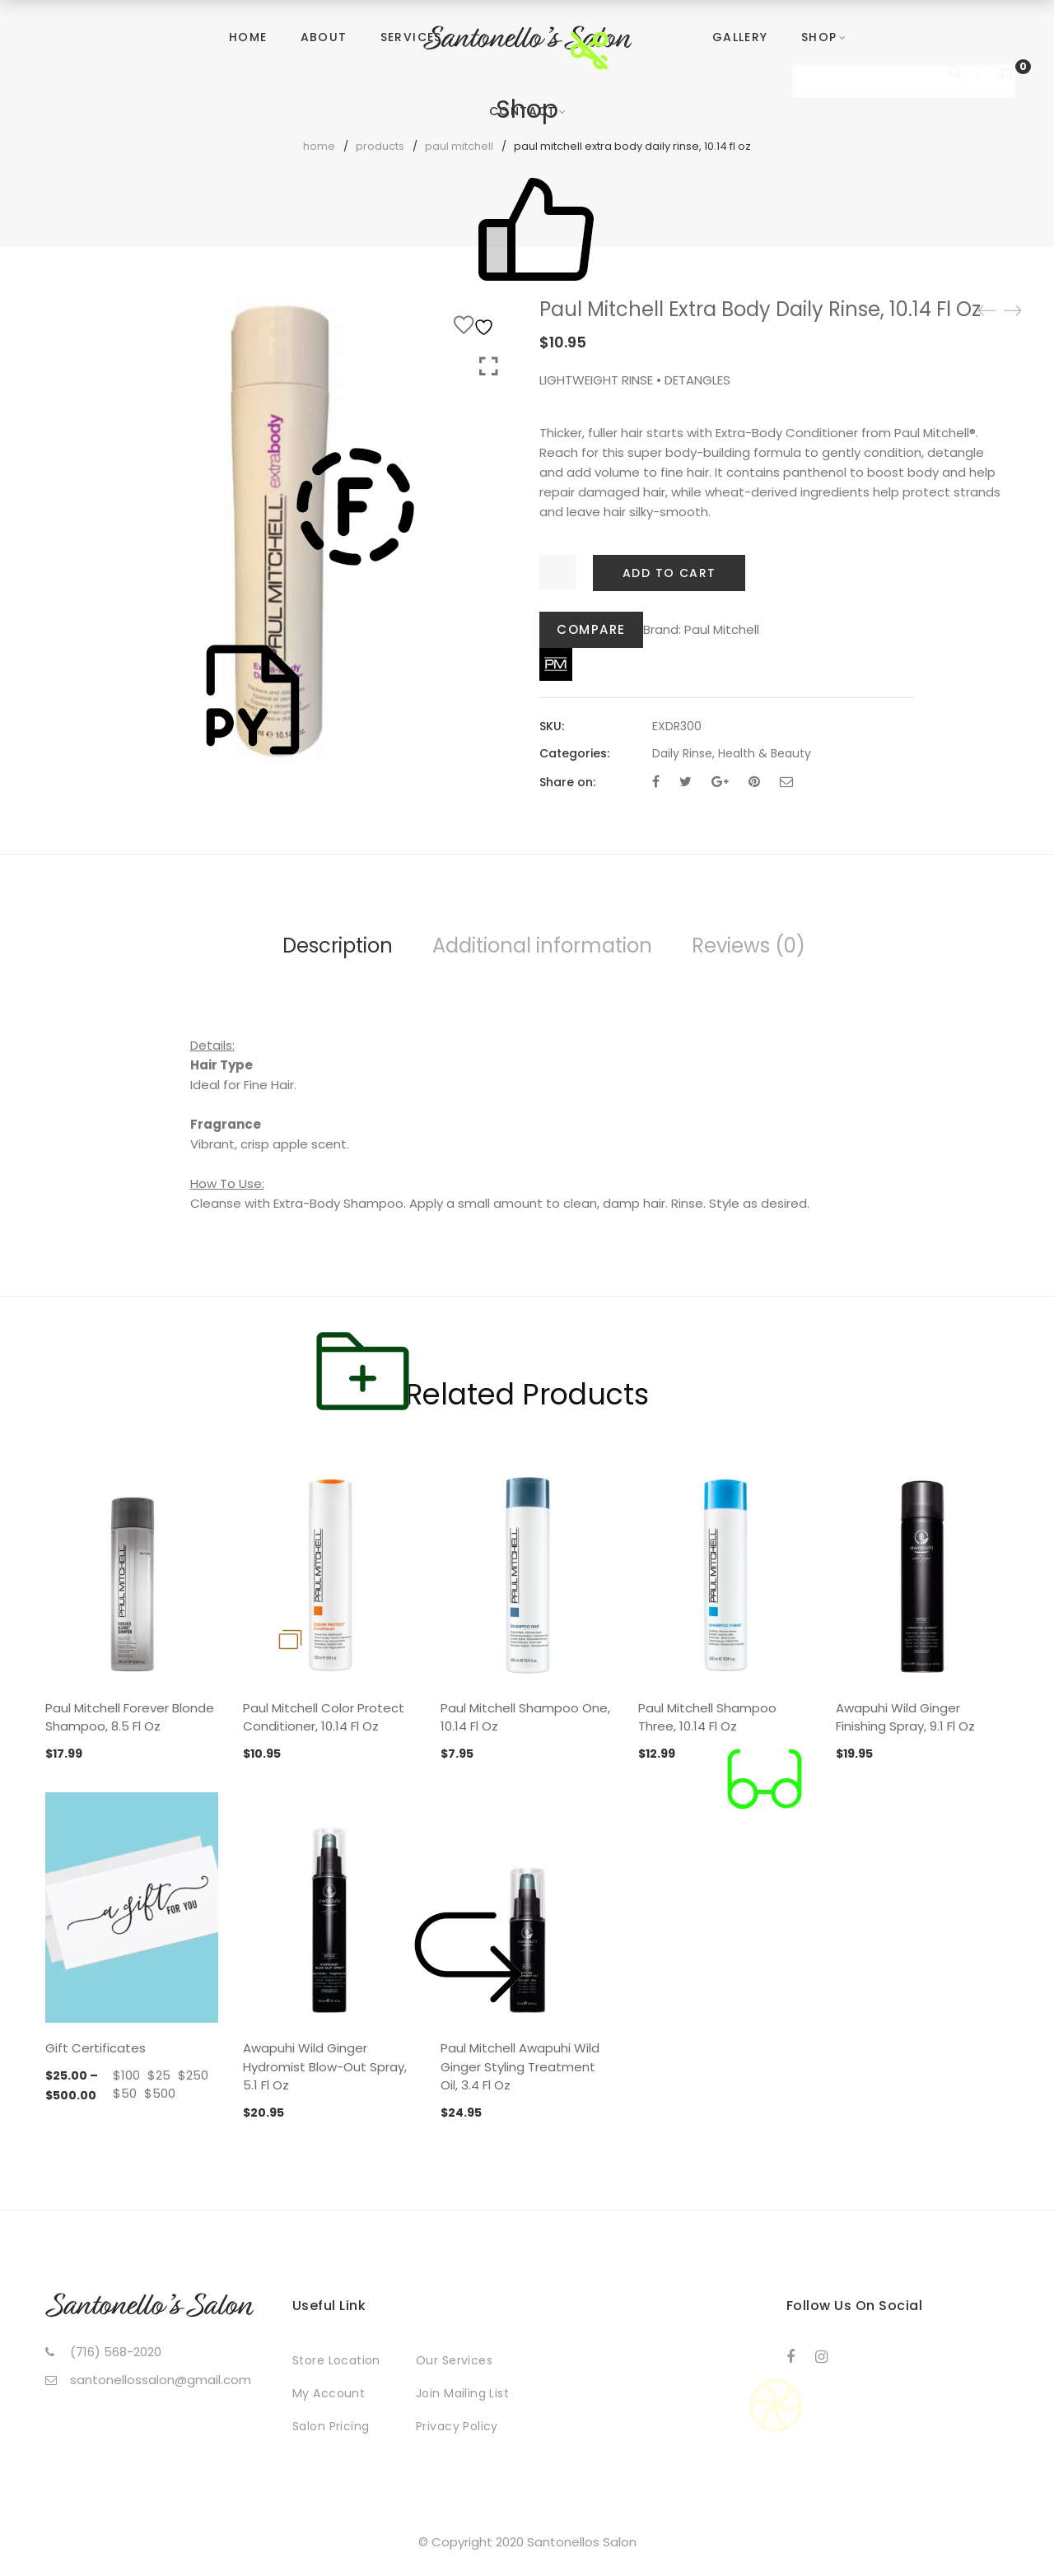  Describe the element at coordinates (764, 1780) in the screenshot. I see `enable reading mode or reader view` at that location.